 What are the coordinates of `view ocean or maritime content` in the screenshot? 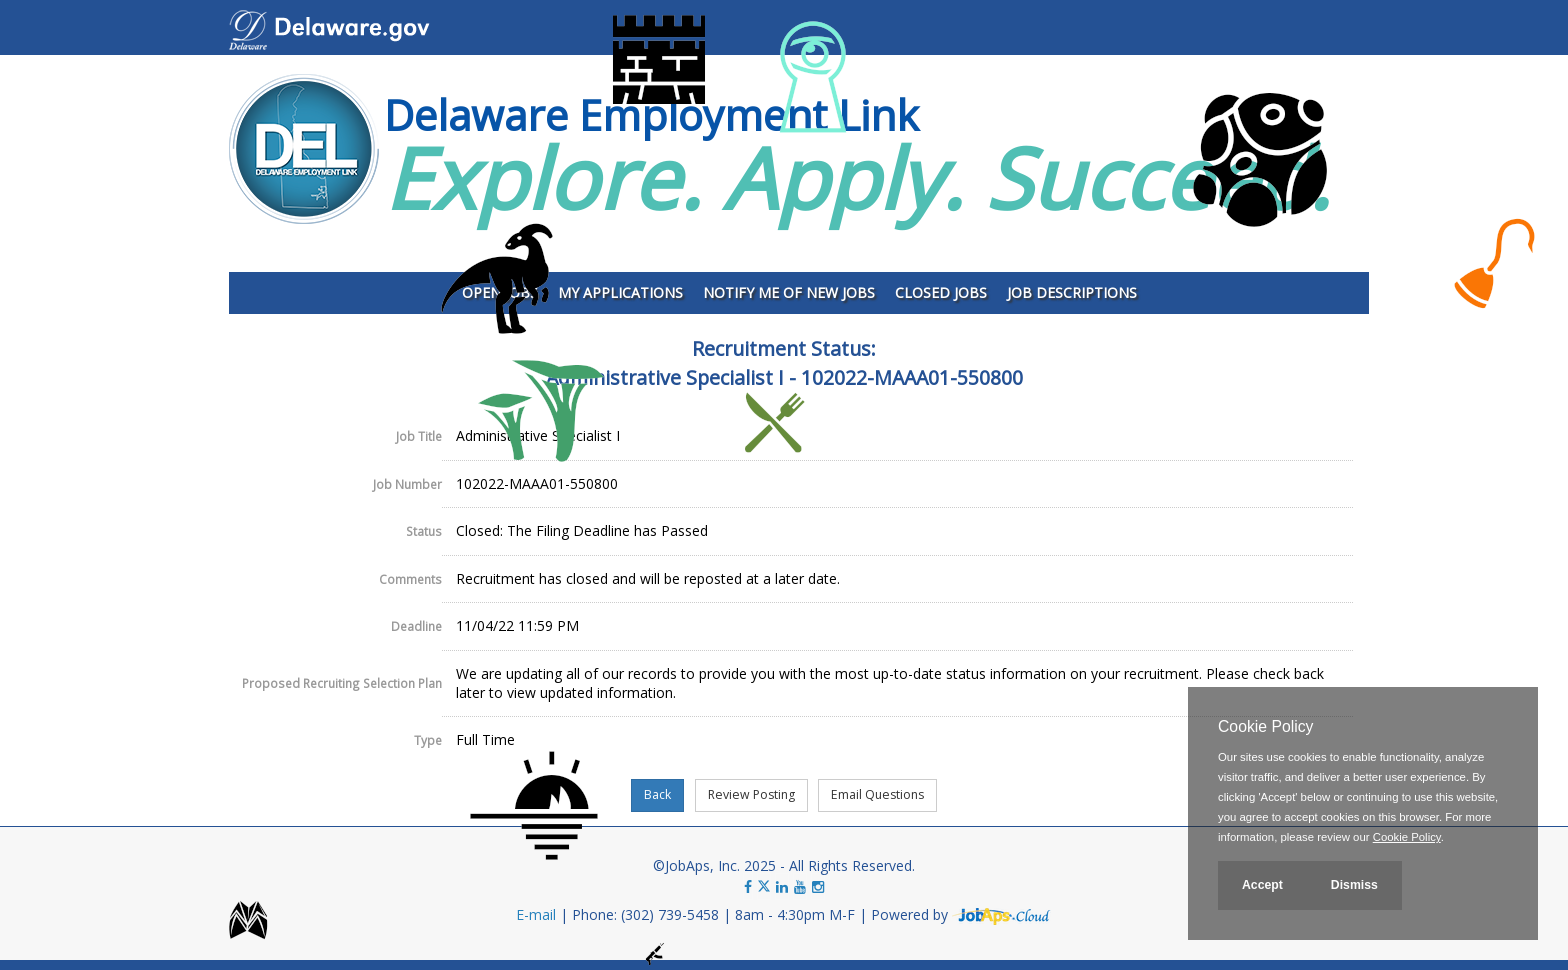 It's located at (534, 799).